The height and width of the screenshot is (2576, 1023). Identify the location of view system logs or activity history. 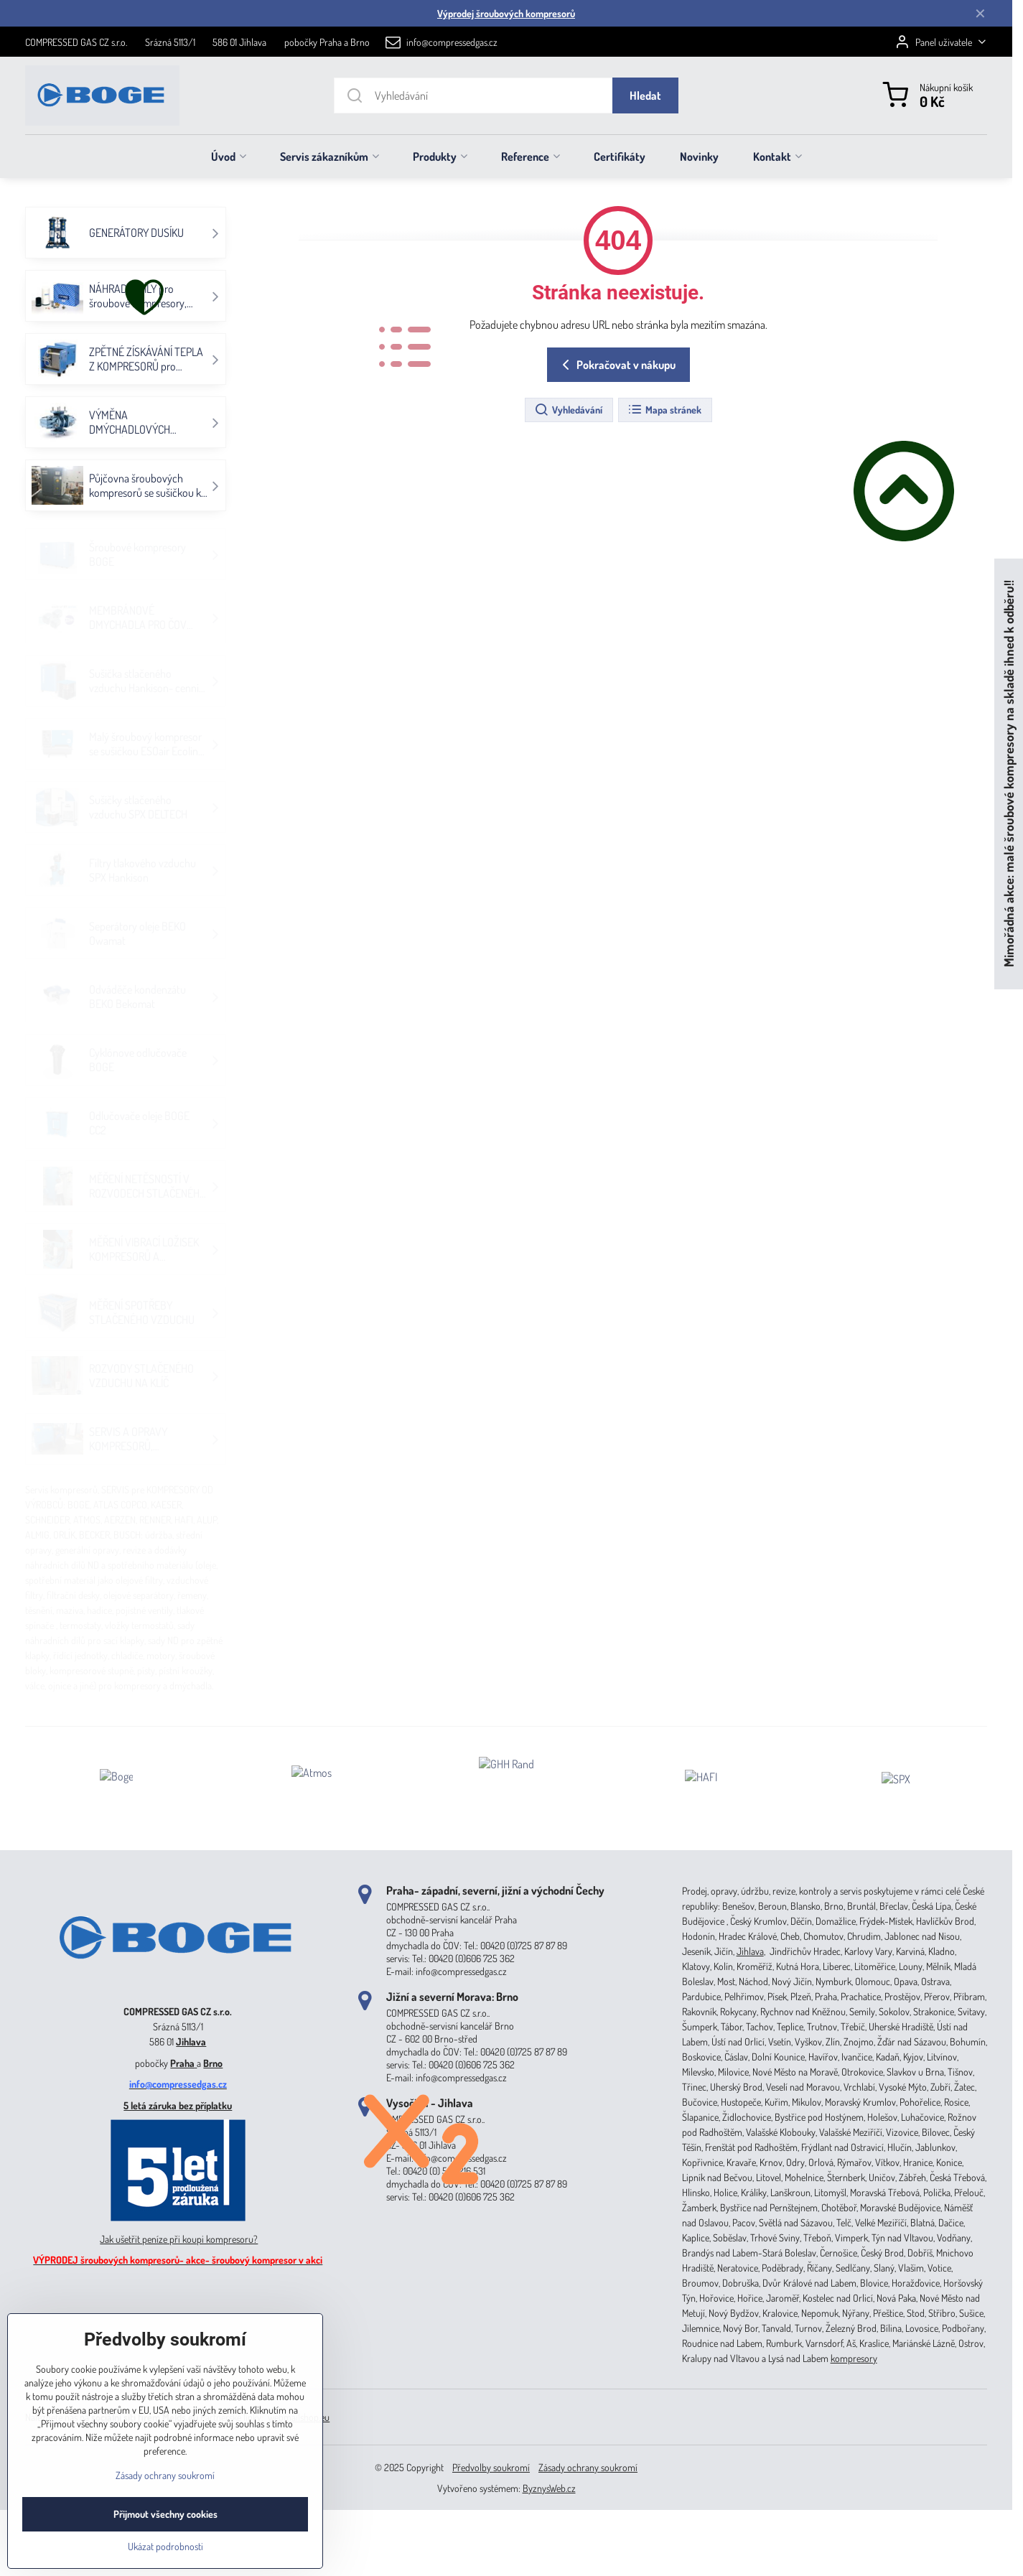
(405, 347).